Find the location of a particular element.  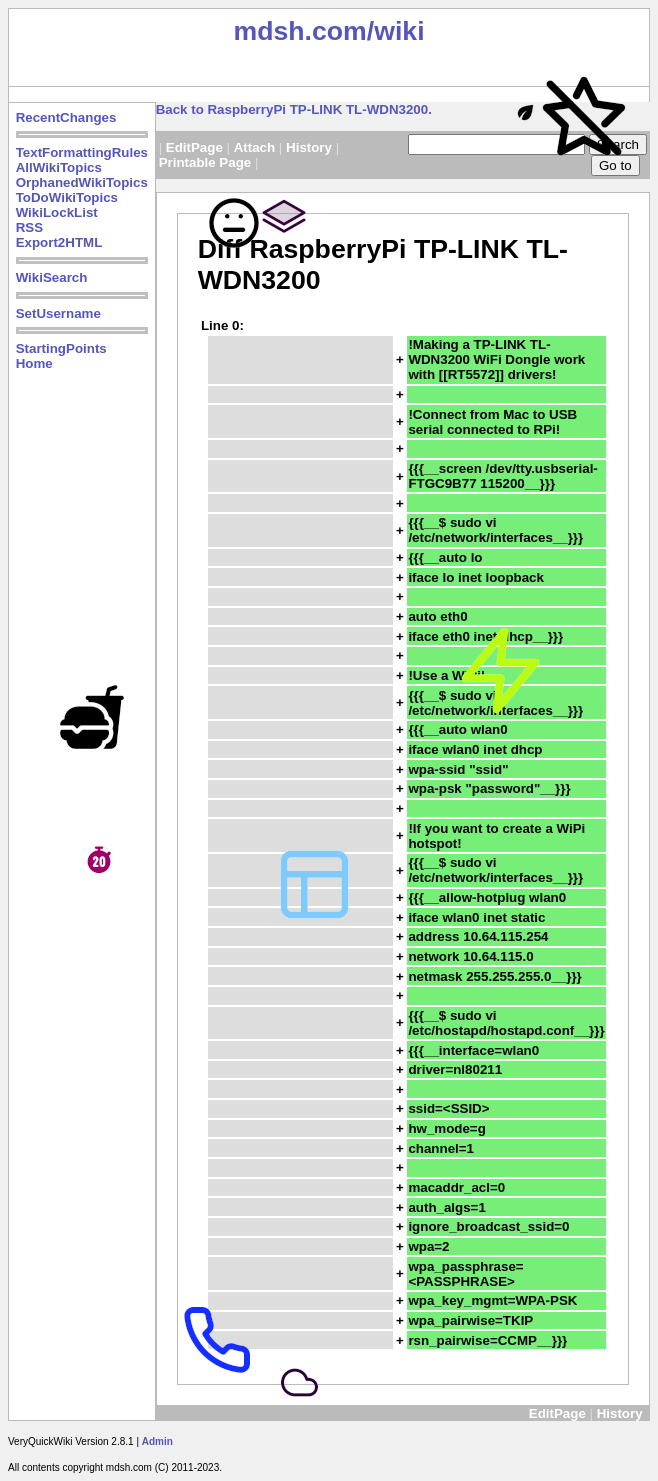

rate your experience as neutral is located at coordinates (234, 223).